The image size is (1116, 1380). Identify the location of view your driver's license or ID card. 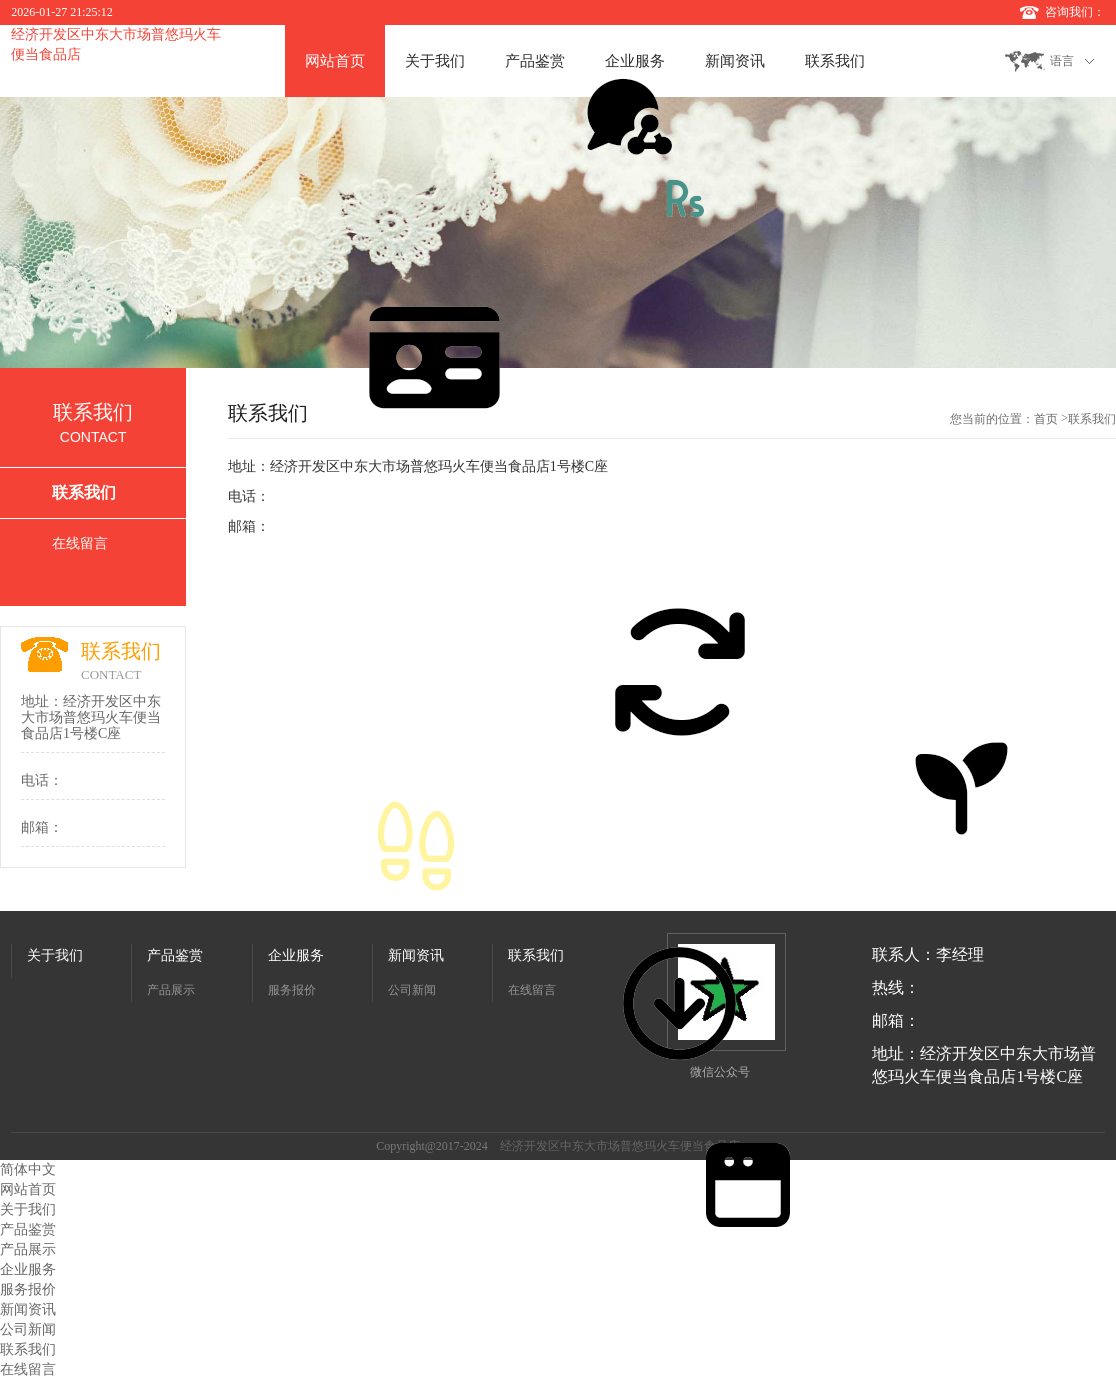
(434, 357).